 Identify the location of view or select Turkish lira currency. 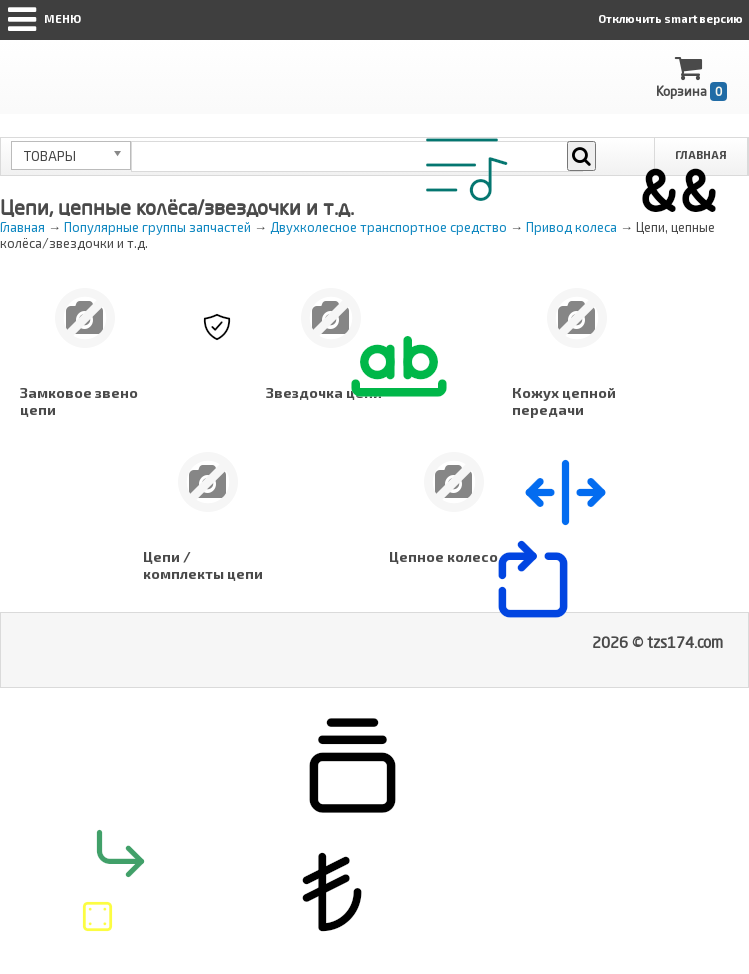
(334, 892).